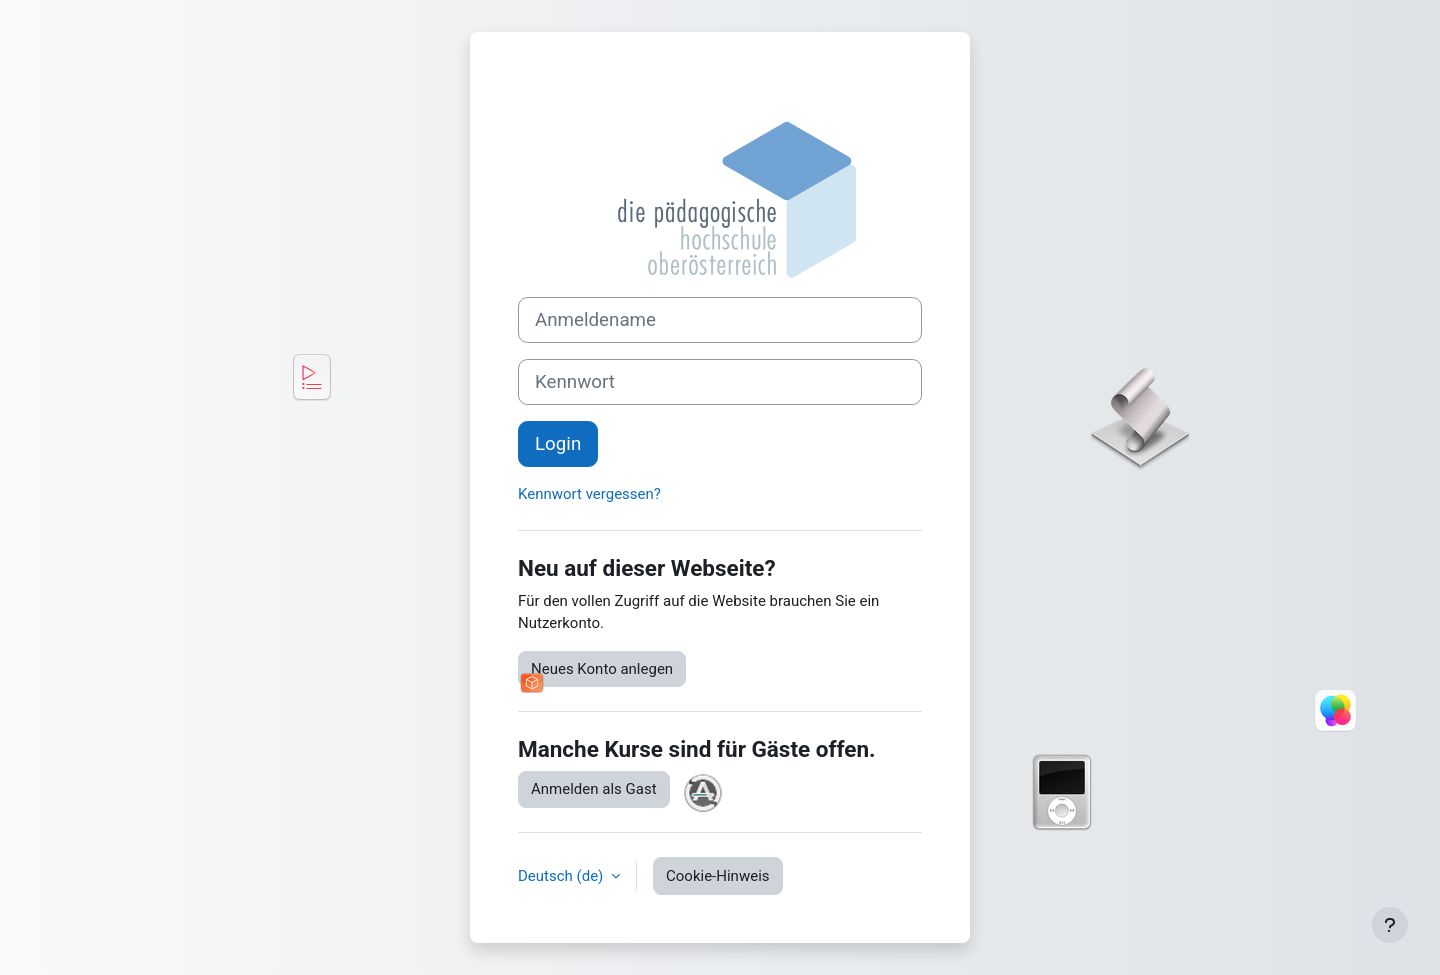 This screenshot has width=1440, height=975. Describe the element at coordinates (312, 377) in the screenshot. I see `open a playlist file` at that location.